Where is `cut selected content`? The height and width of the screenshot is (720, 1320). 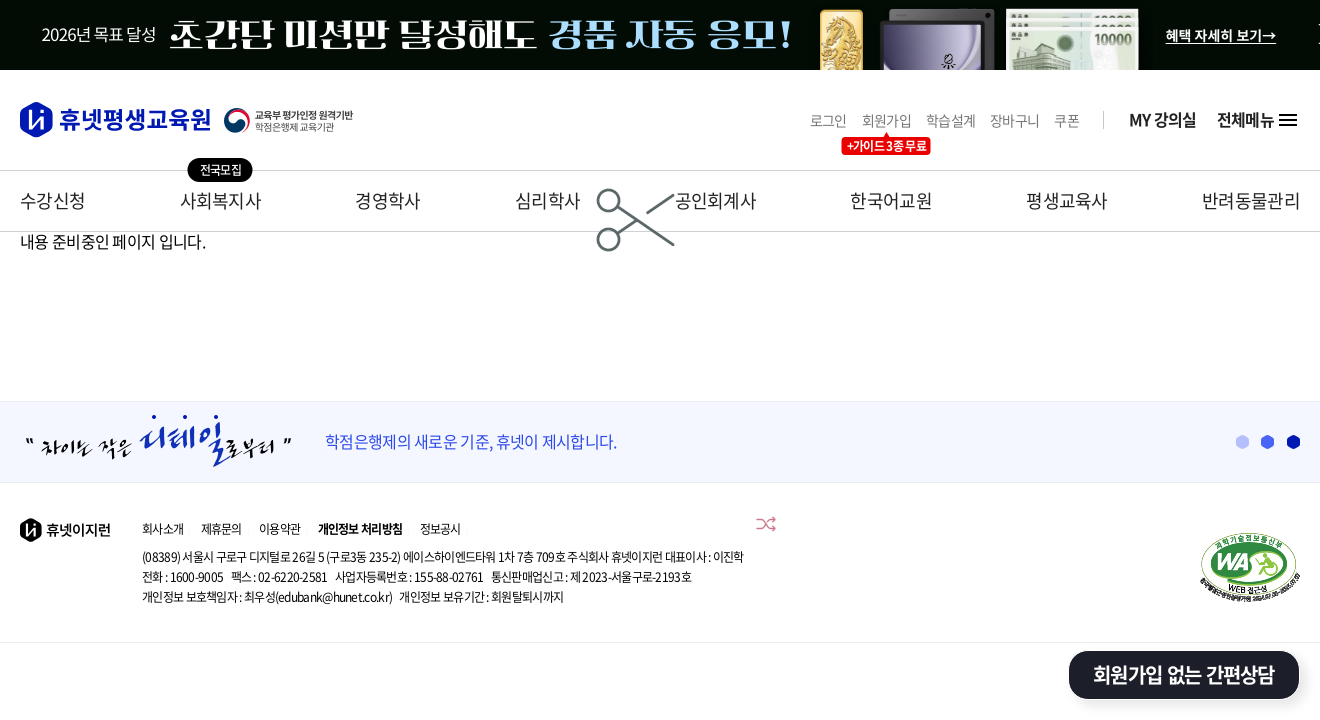 cut selected content is located at coordinates (634, 220).